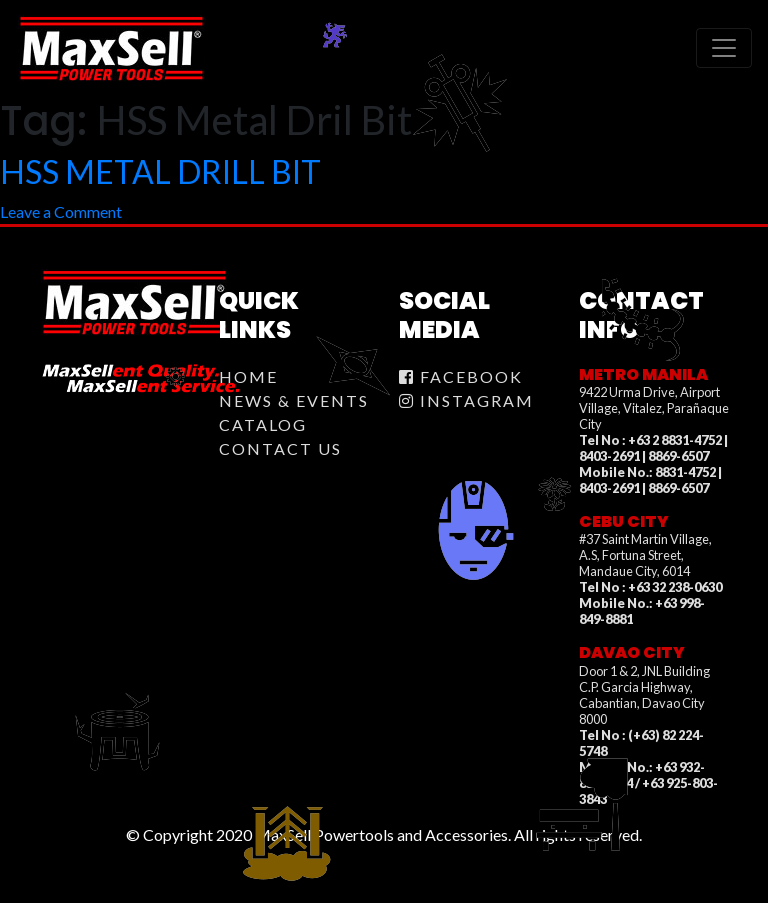 Image resolution: width=768 pixels, height=903 pixels. I want to click on find nearby parks or rest areas, so click(581, 804).